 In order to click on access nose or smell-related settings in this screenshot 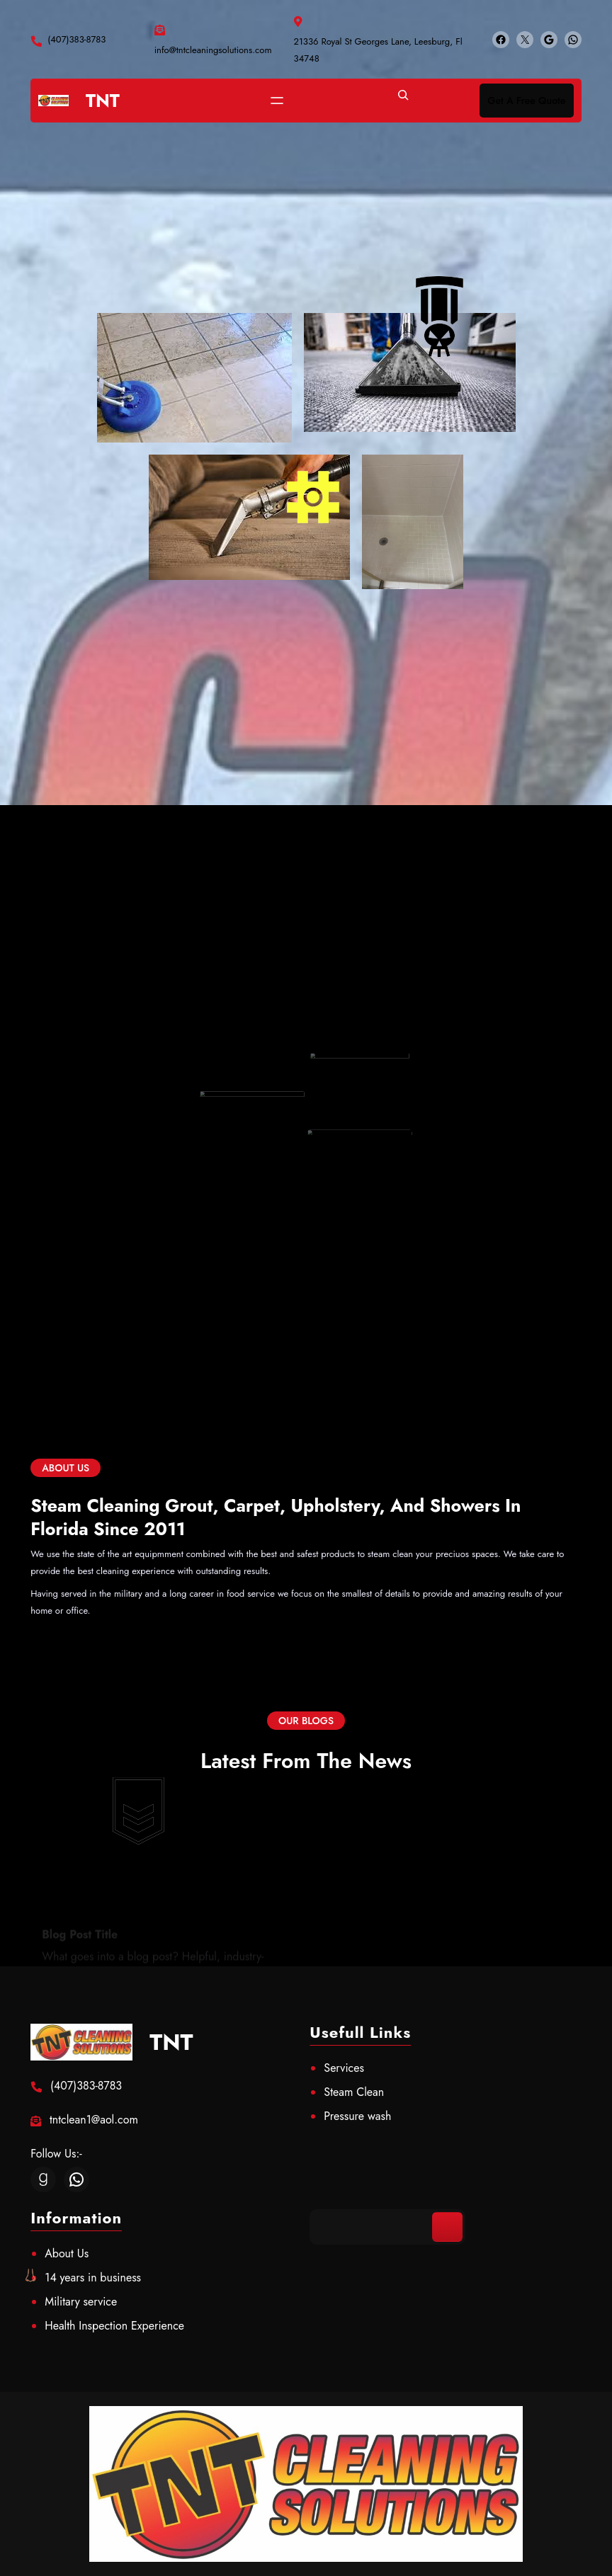, I will do `click(30, 2275)`.